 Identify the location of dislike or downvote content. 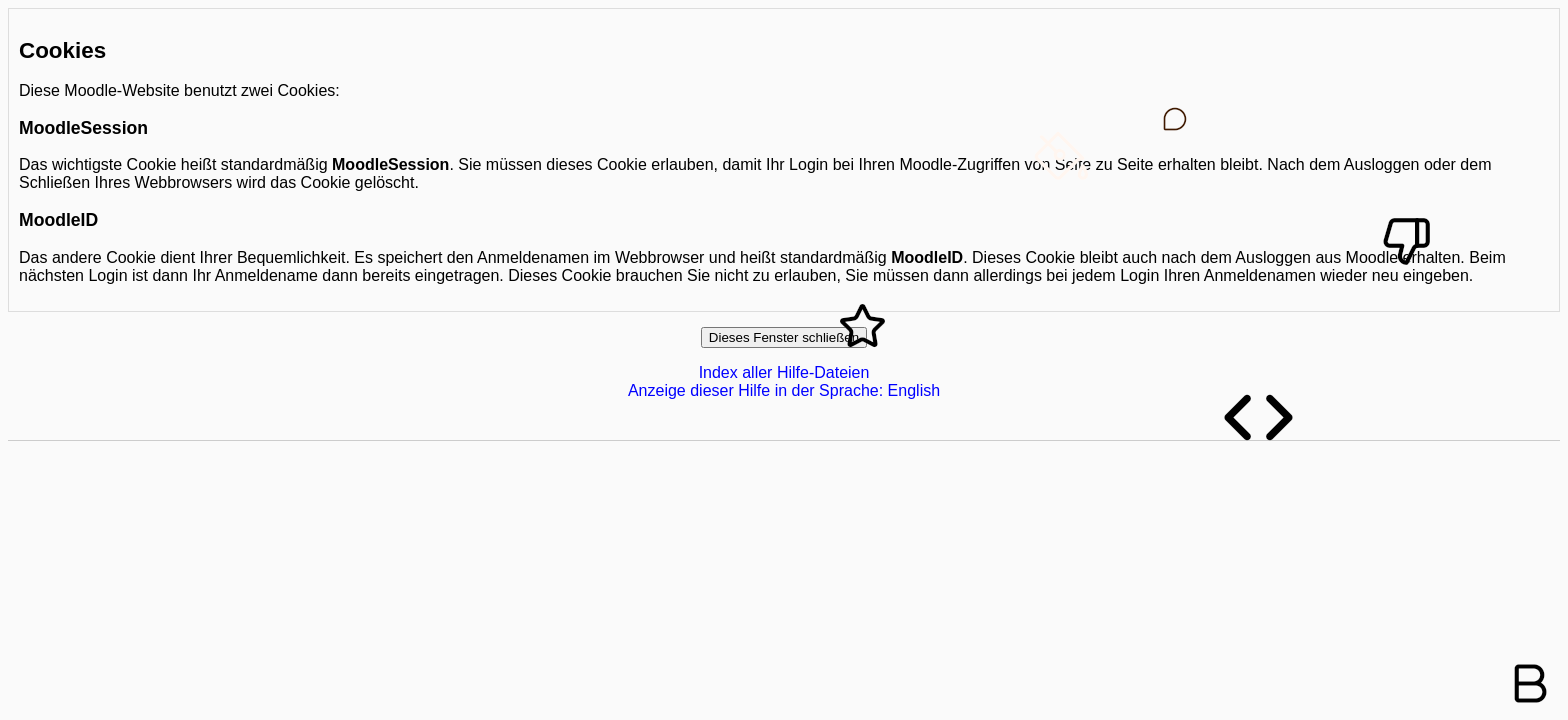
(1406, 241).